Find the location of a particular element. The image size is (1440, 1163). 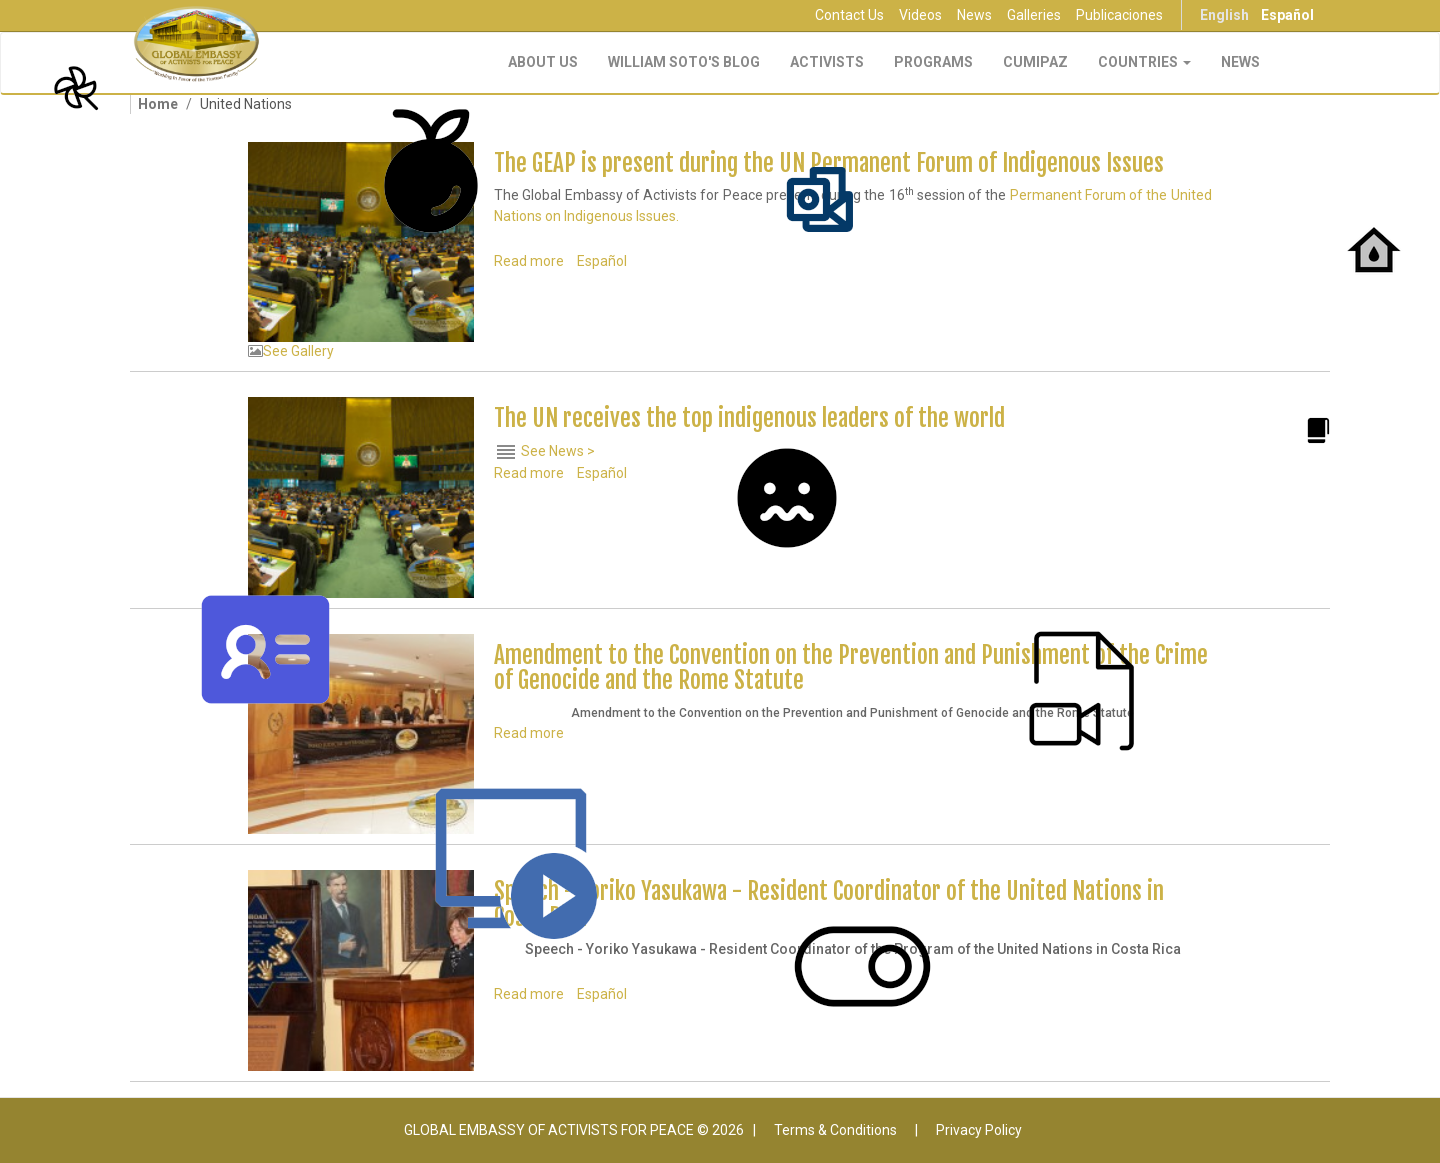

indicates a virtual machine is currently running is located at coordinates (511, 853).